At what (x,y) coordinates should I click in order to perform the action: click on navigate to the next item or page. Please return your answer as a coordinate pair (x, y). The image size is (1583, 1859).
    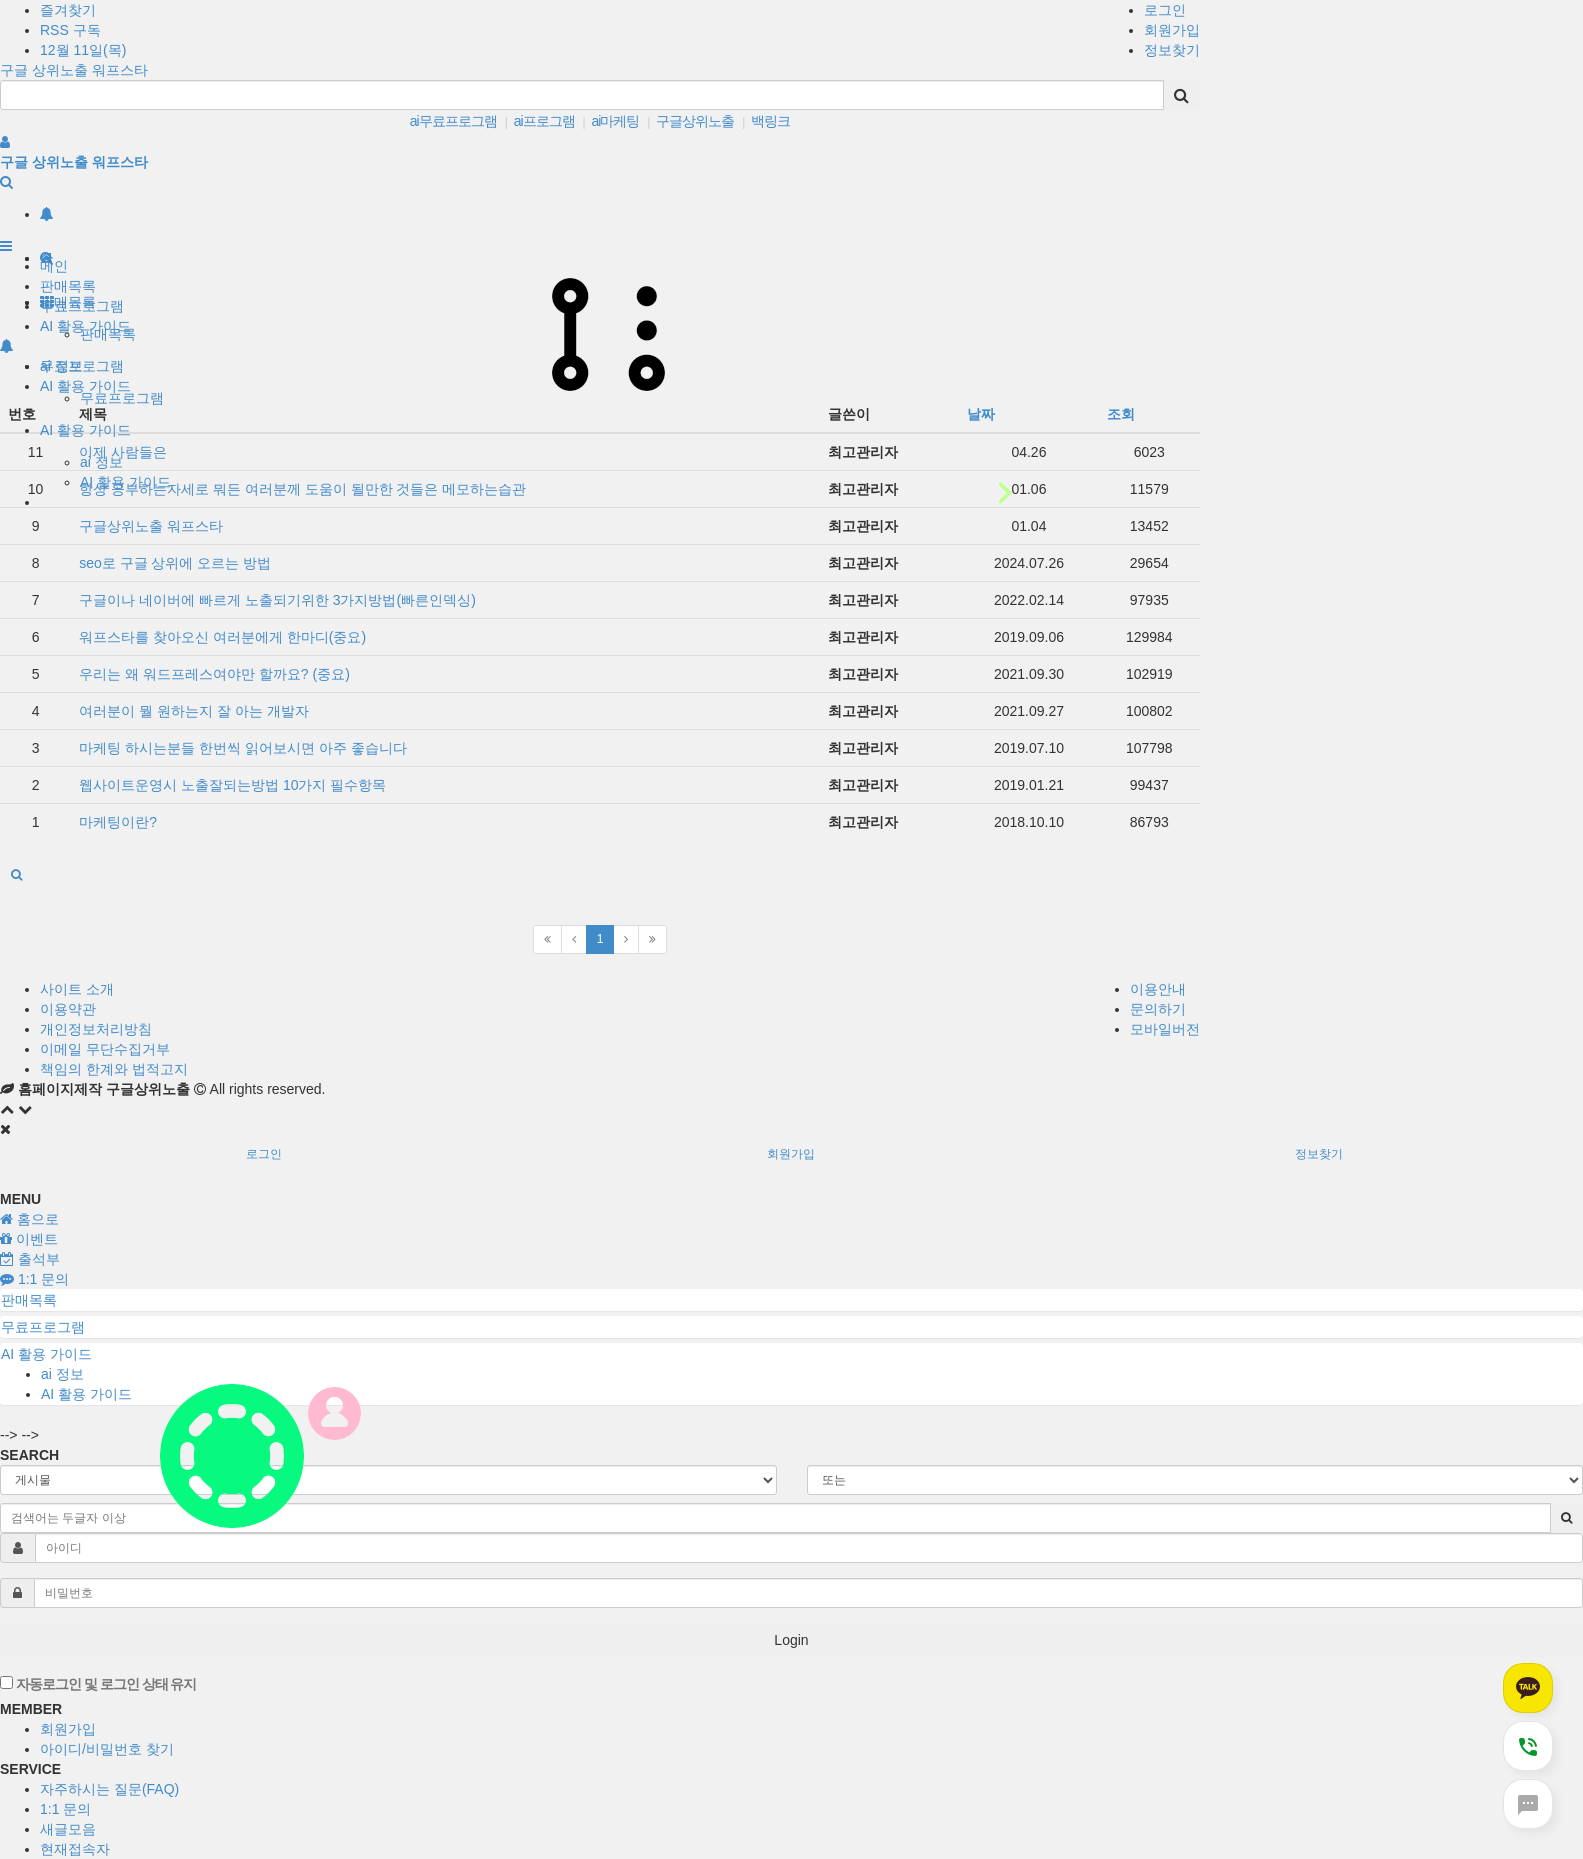
    Looking at the image, I should click on (1004, 493).